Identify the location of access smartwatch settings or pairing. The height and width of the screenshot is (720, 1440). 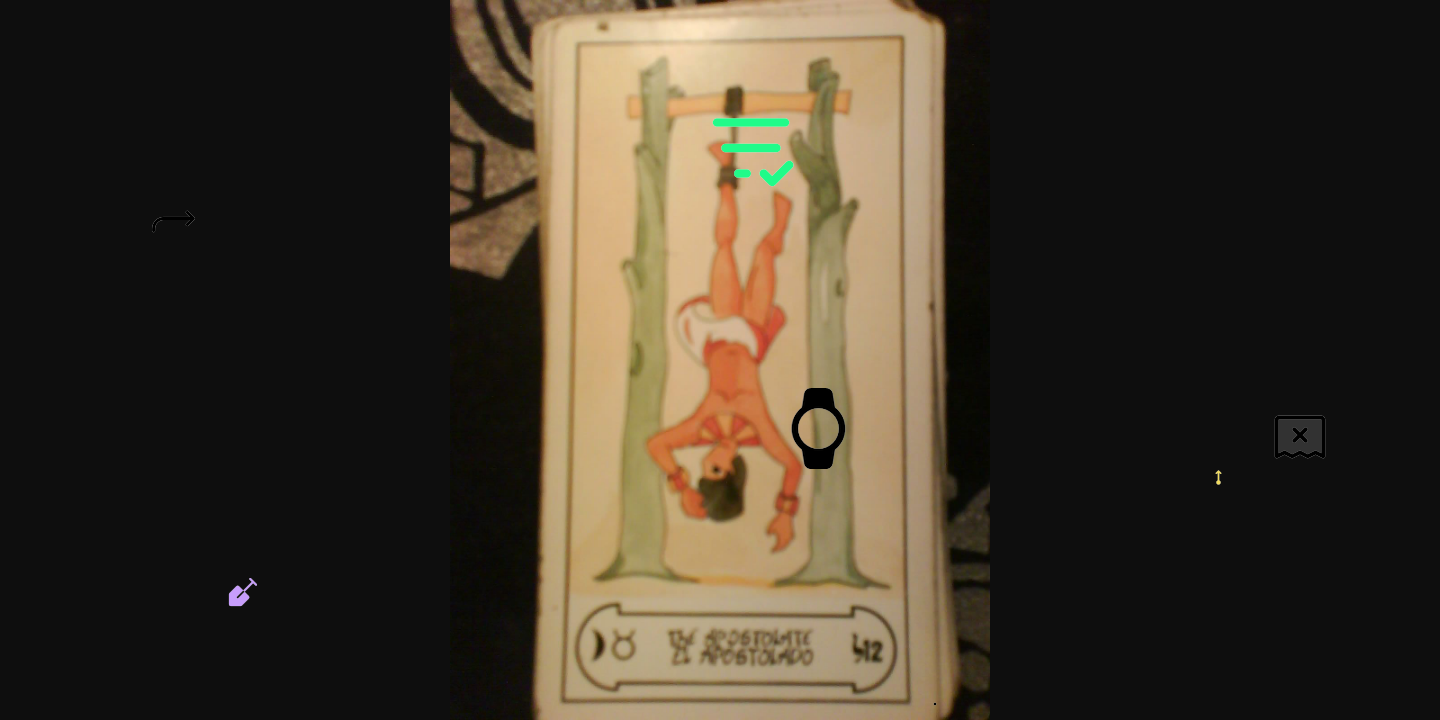
(818, 428).